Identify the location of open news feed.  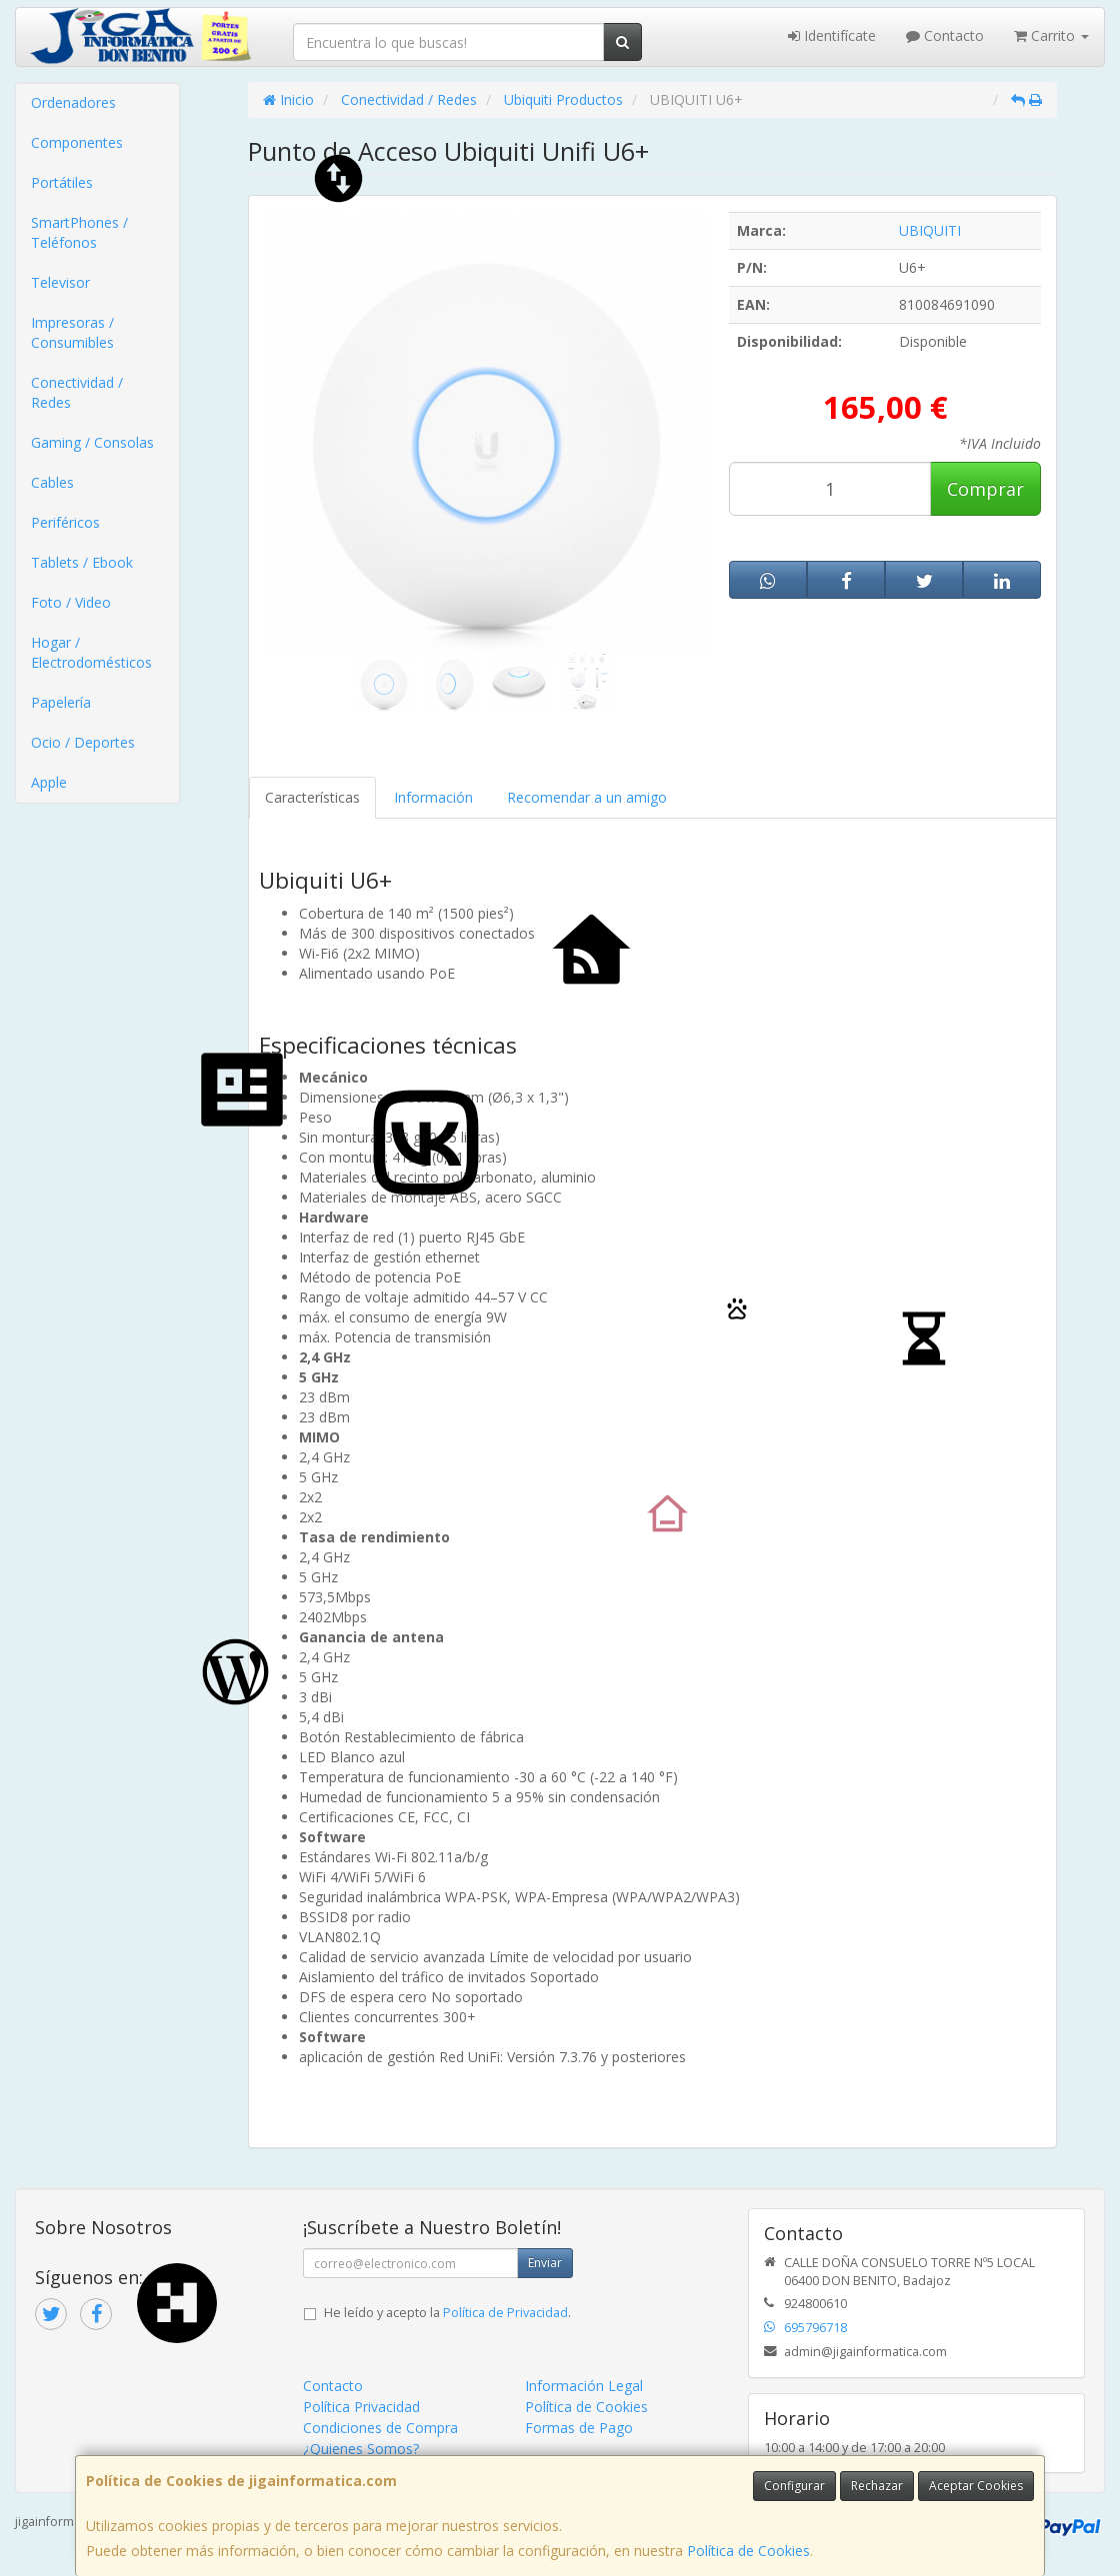
(242, 1090).